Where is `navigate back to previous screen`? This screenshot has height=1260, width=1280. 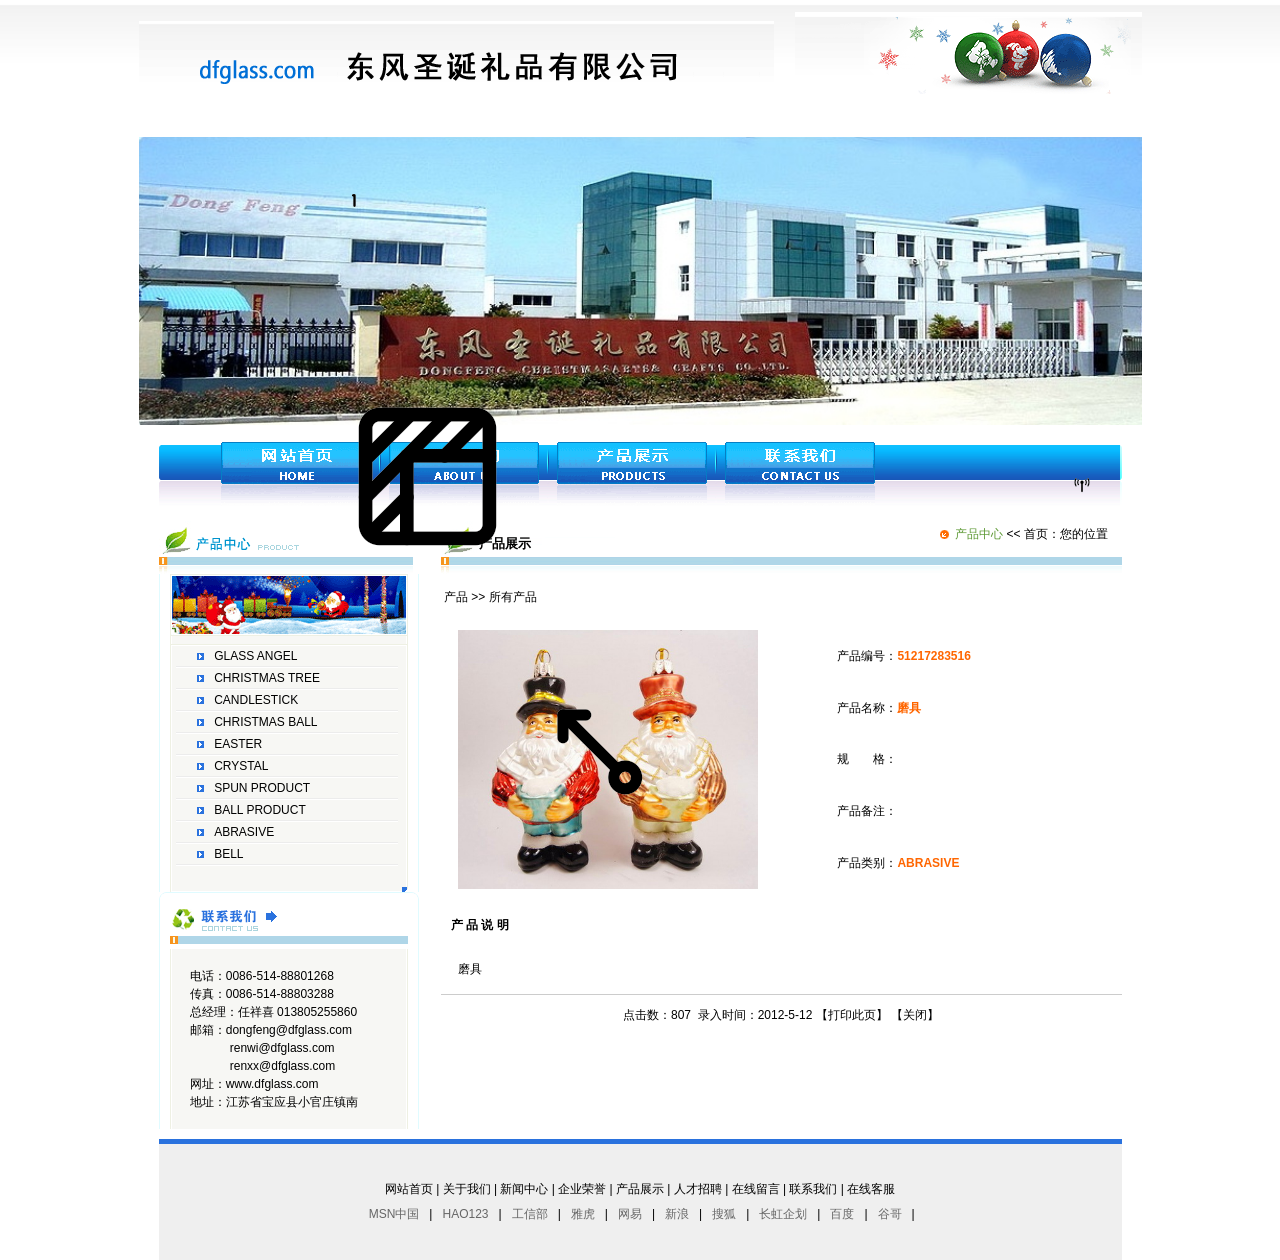 navigate back to previous screen is located at coordinates (597, 749).